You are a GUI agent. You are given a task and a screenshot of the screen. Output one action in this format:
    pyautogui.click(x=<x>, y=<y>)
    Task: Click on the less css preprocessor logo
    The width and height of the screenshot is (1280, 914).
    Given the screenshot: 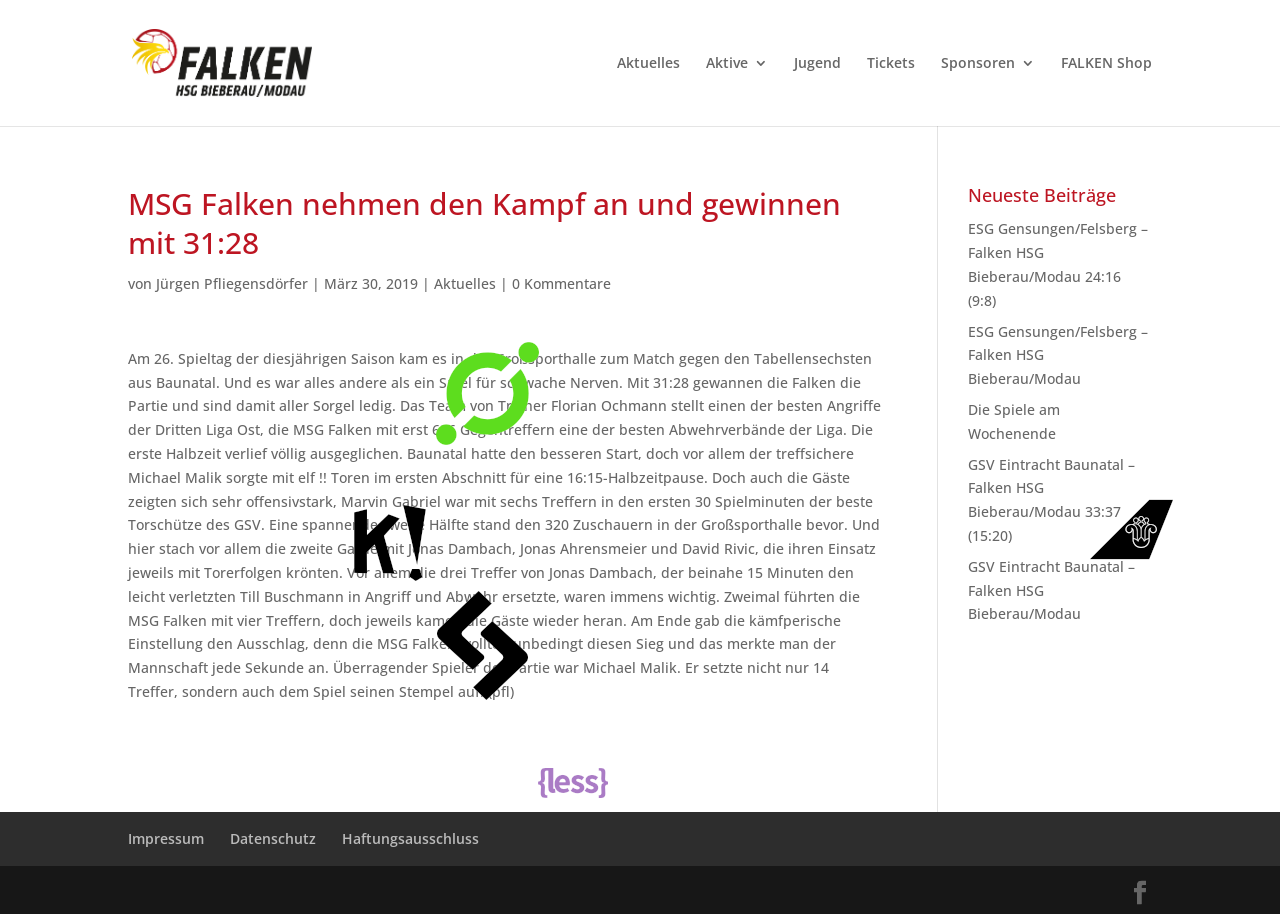 What is the action you would take?
    pyautogui.click(x=573, y=783)
    